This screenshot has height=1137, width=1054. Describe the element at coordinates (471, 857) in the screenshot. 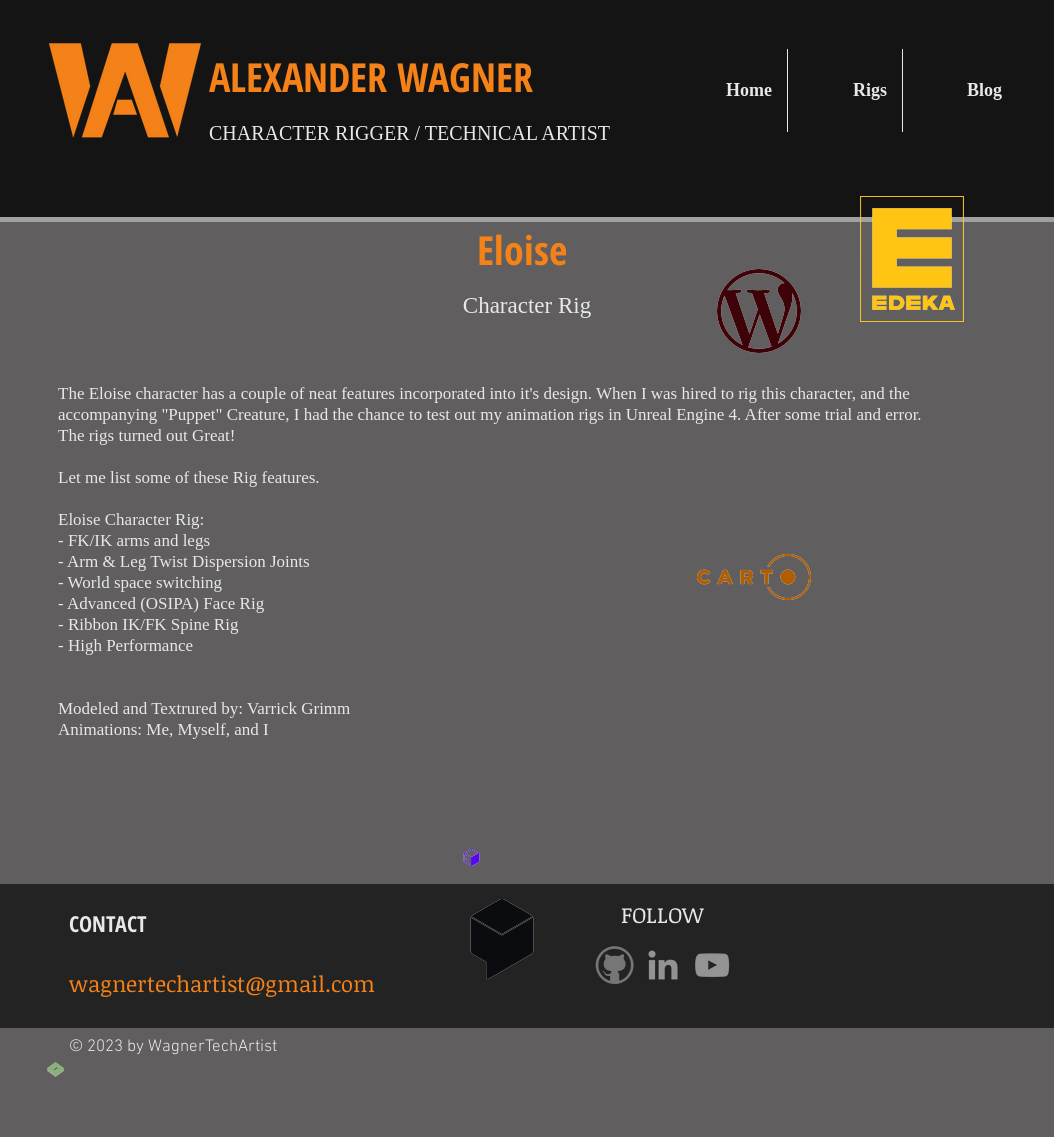

I see `opentofu infrastructure as code platform` at that location.